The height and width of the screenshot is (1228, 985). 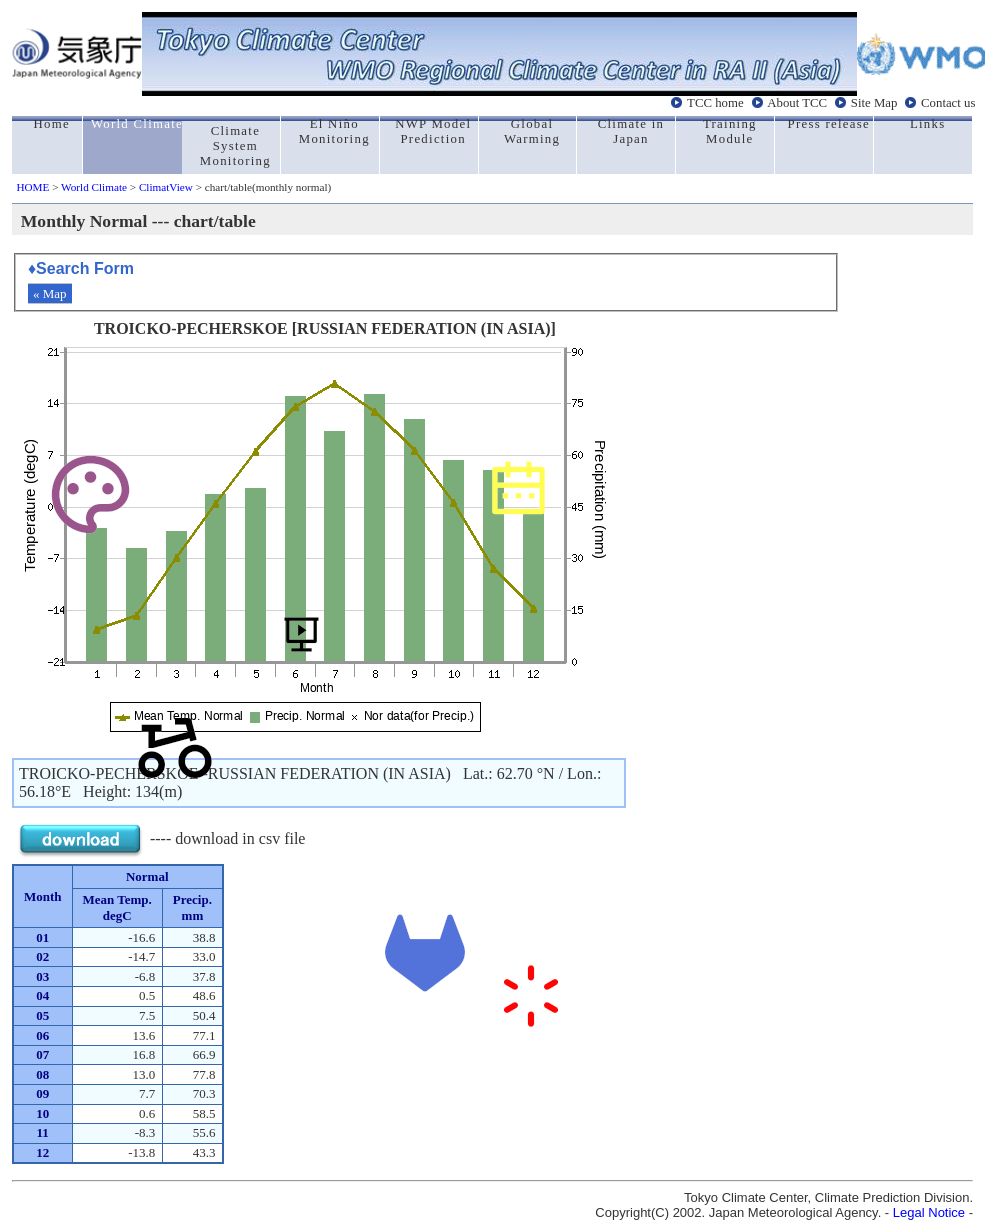 I want to click on loading content in progress, so click(x=531, y=996).